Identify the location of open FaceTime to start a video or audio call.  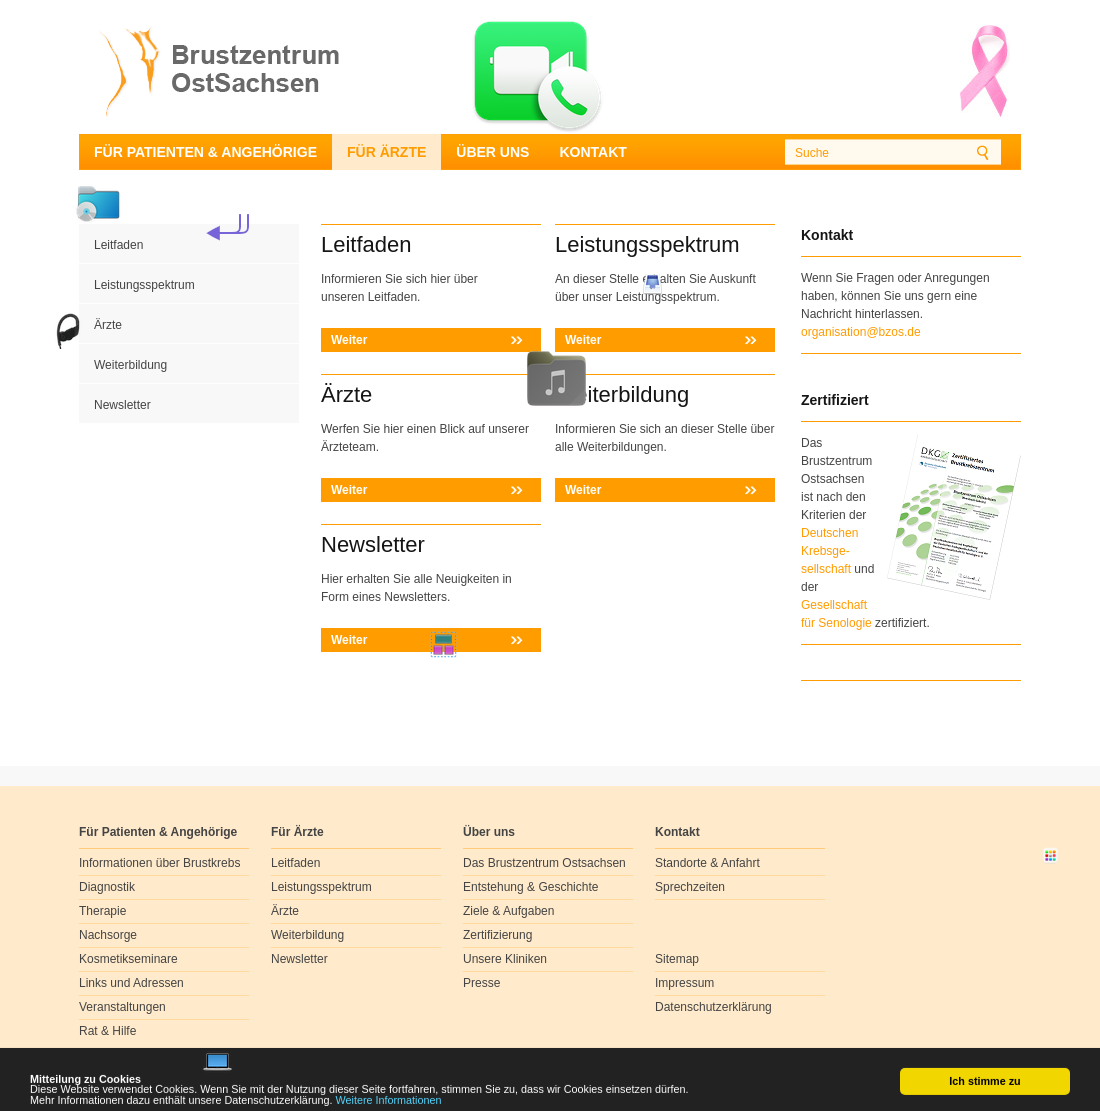
(534, 73).